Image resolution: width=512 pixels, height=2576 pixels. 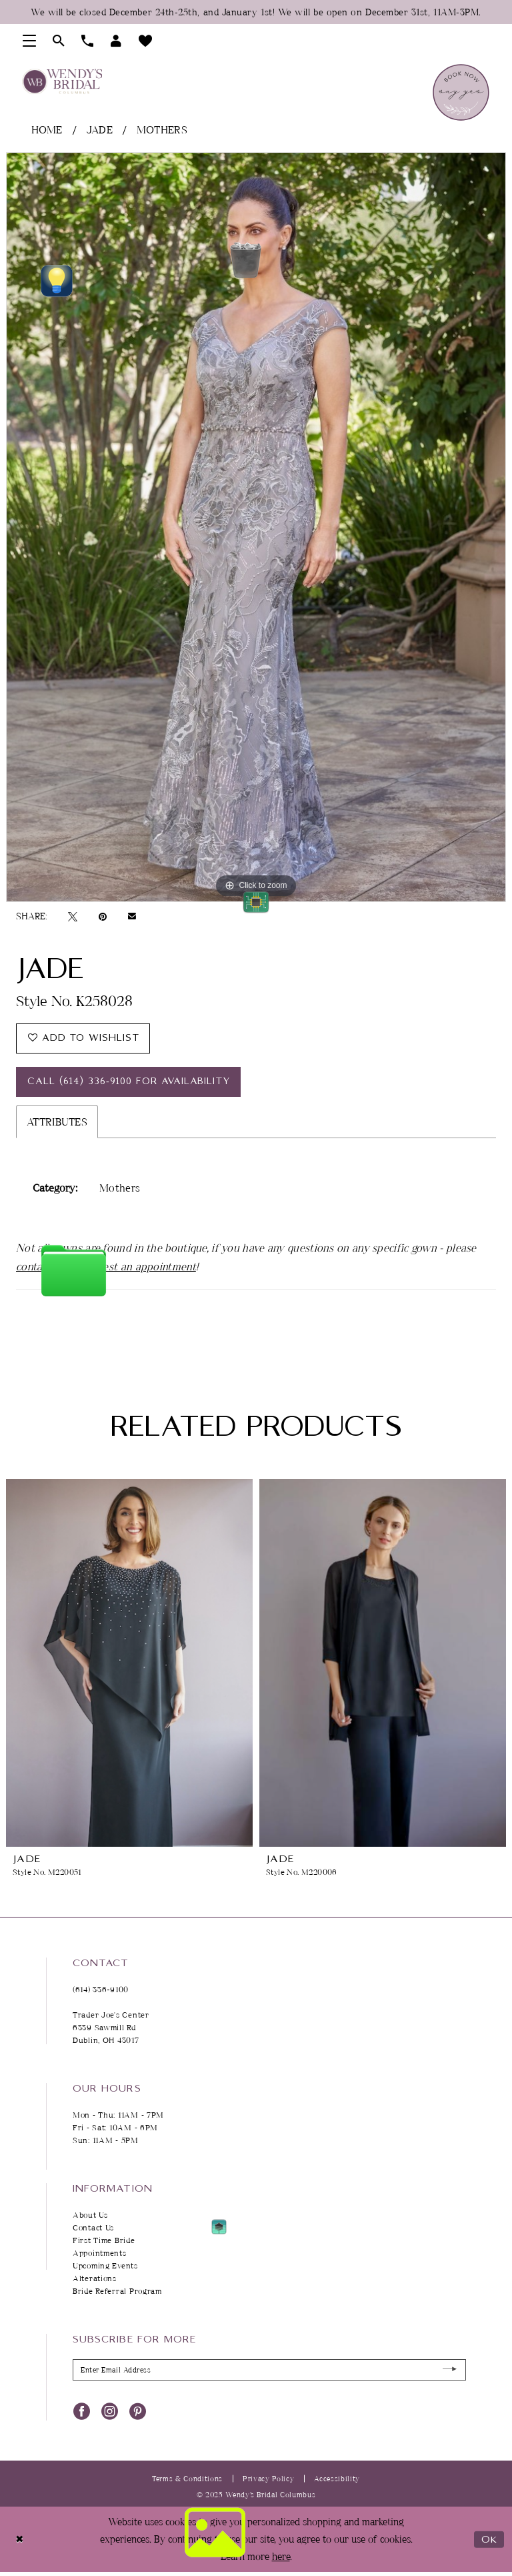 What do you see at coordinates (73, 1270) in the screenshot?
I see `open folder to view contents` at bounding box center [73, 1270].